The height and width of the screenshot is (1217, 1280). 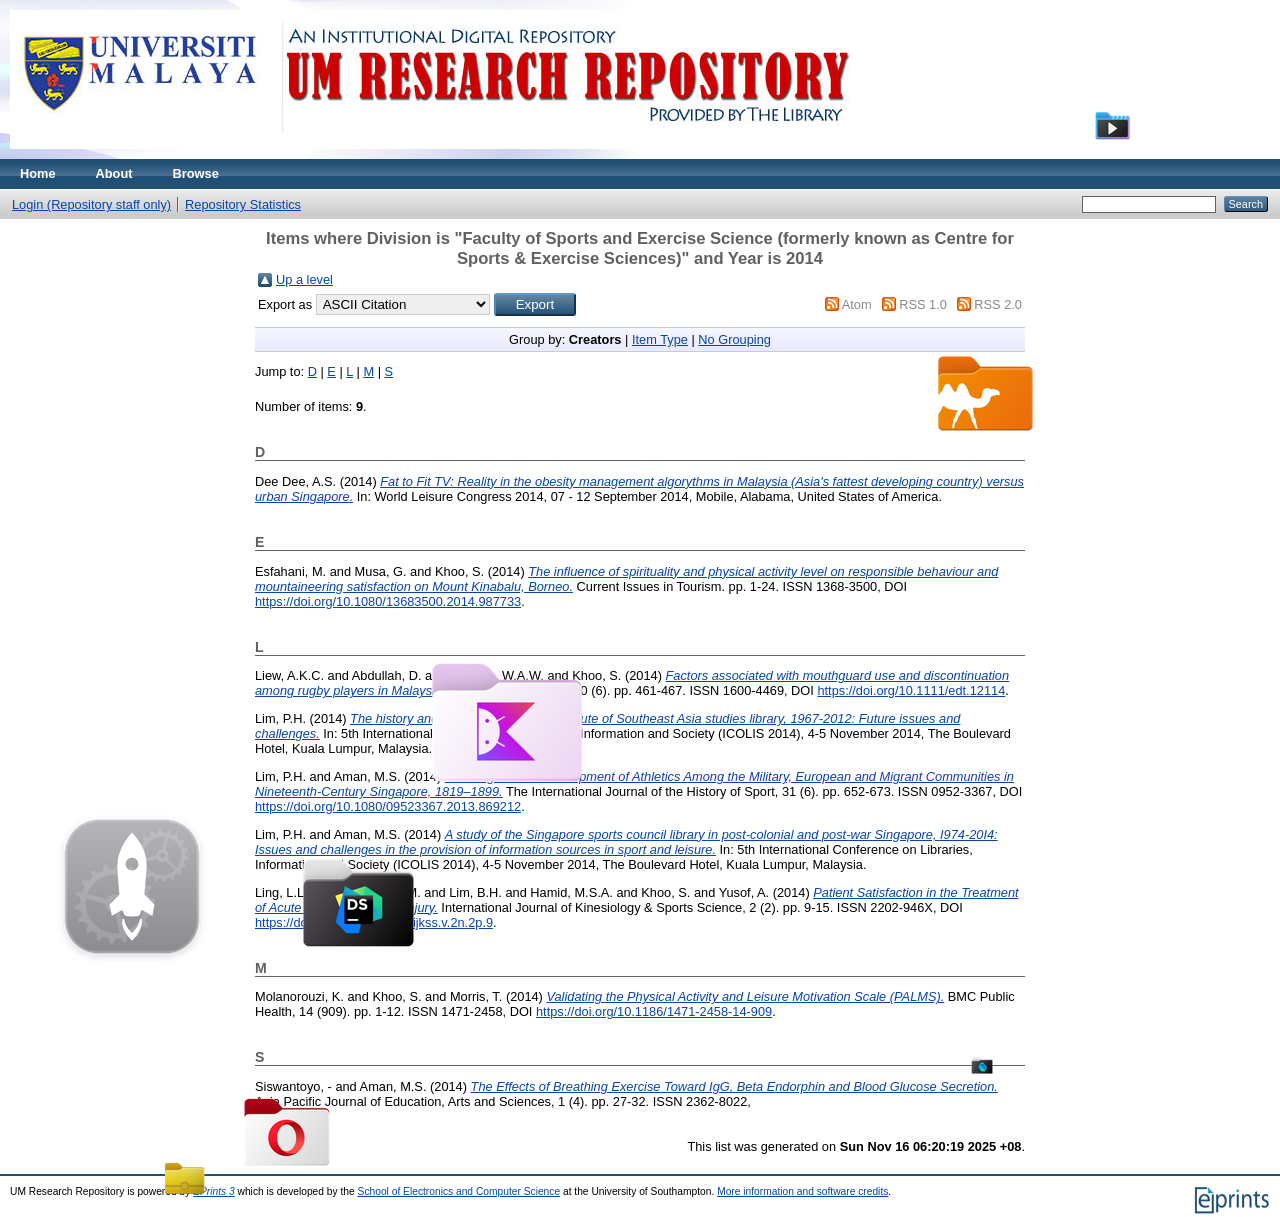 I want to click on folder containing JetBrains DataSpell project files, so click(x=358, y=906).